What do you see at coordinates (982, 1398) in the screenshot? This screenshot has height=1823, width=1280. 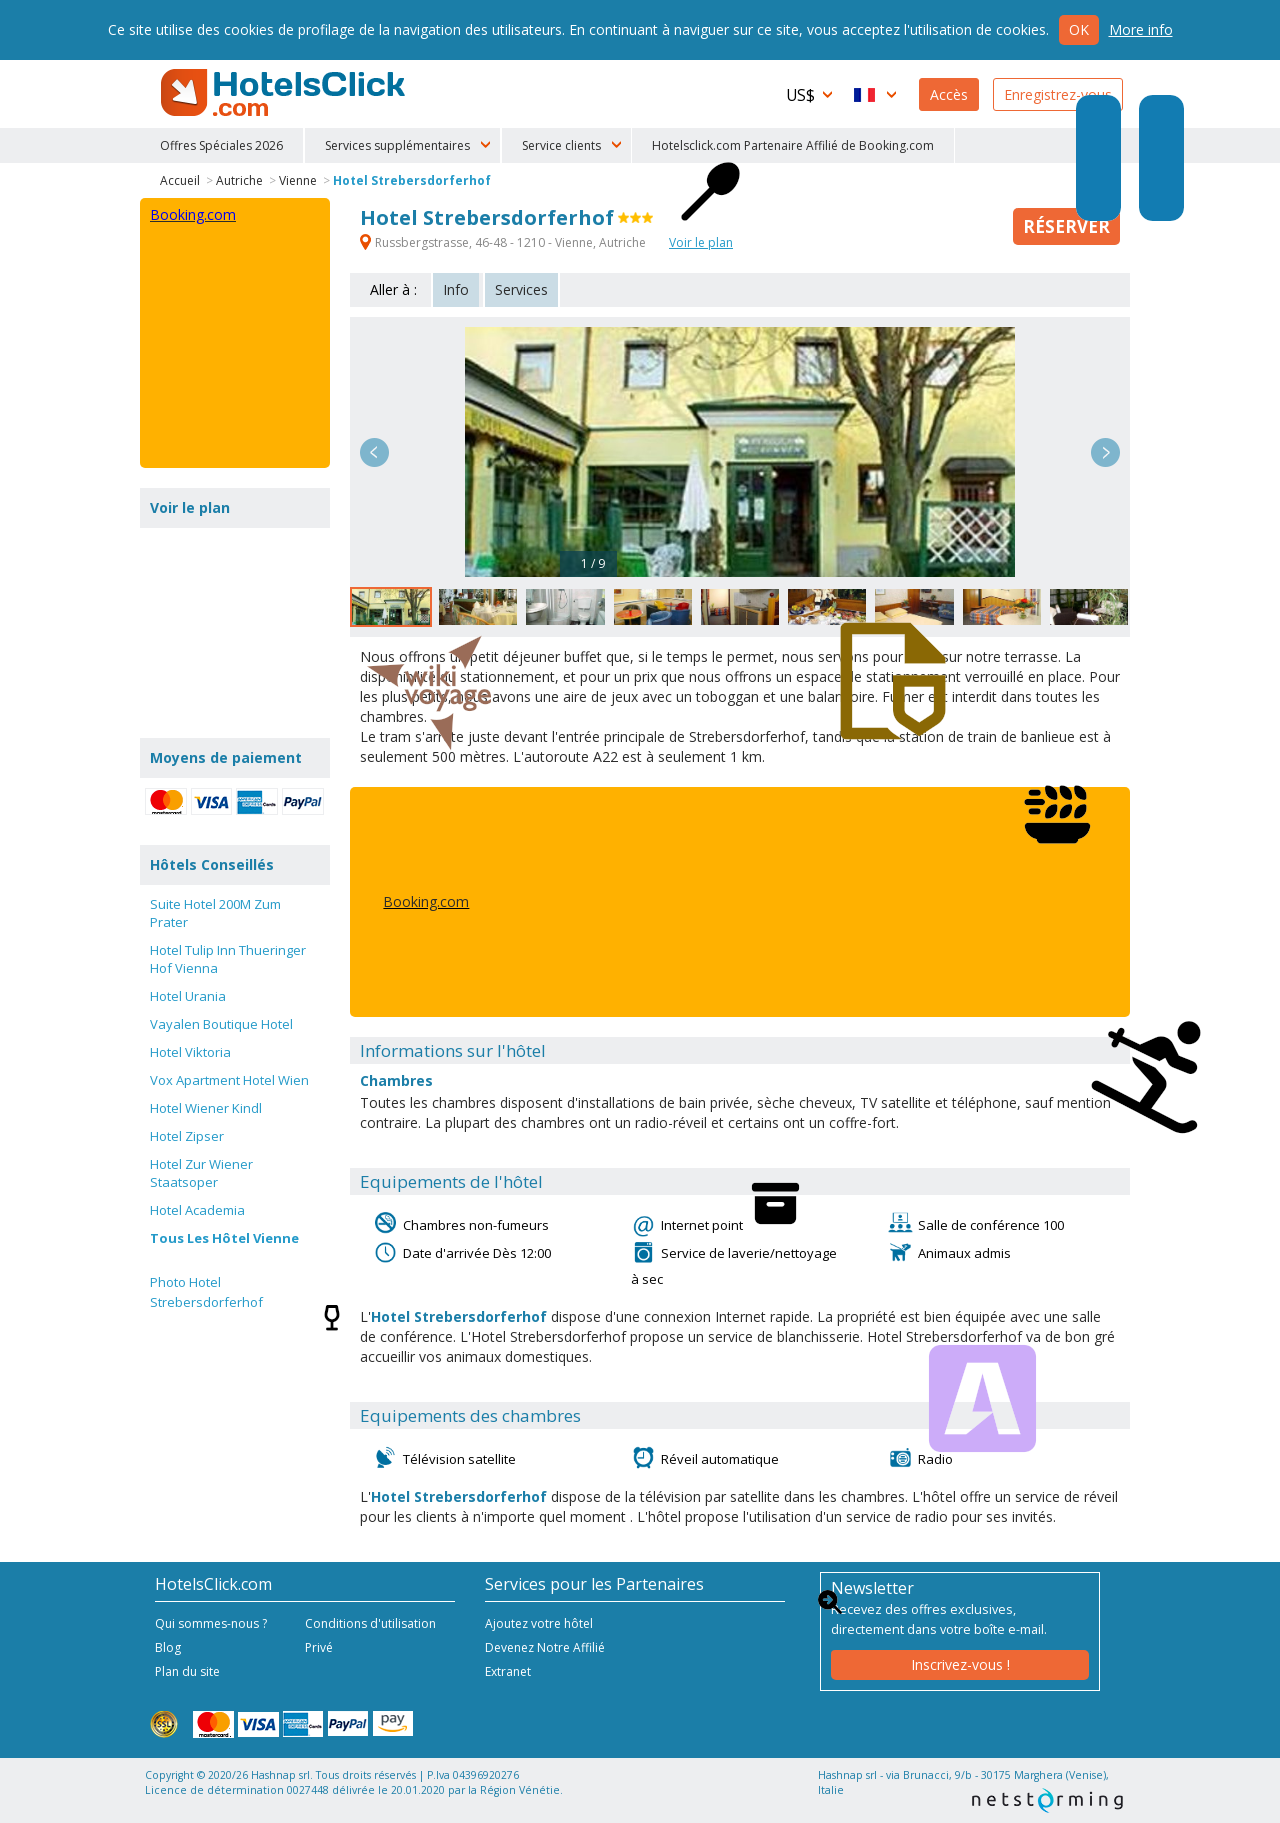 I see `buysellads logo` at bounding box center [982, 1398].